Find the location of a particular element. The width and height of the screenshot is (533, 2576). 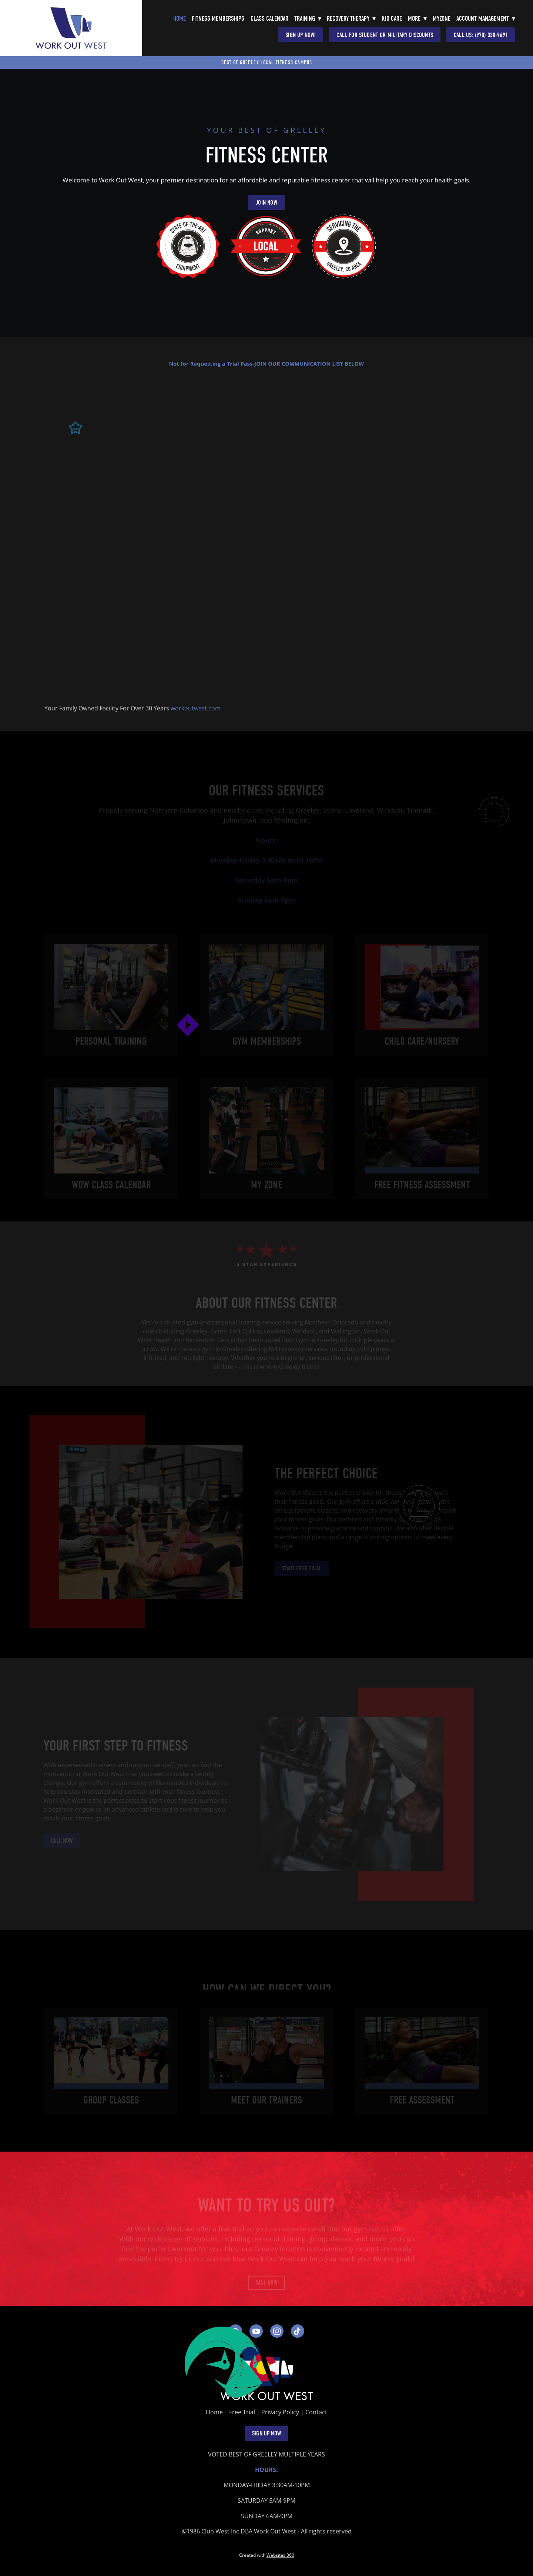

open Discourse community forum is located at coordinates (494, 812).